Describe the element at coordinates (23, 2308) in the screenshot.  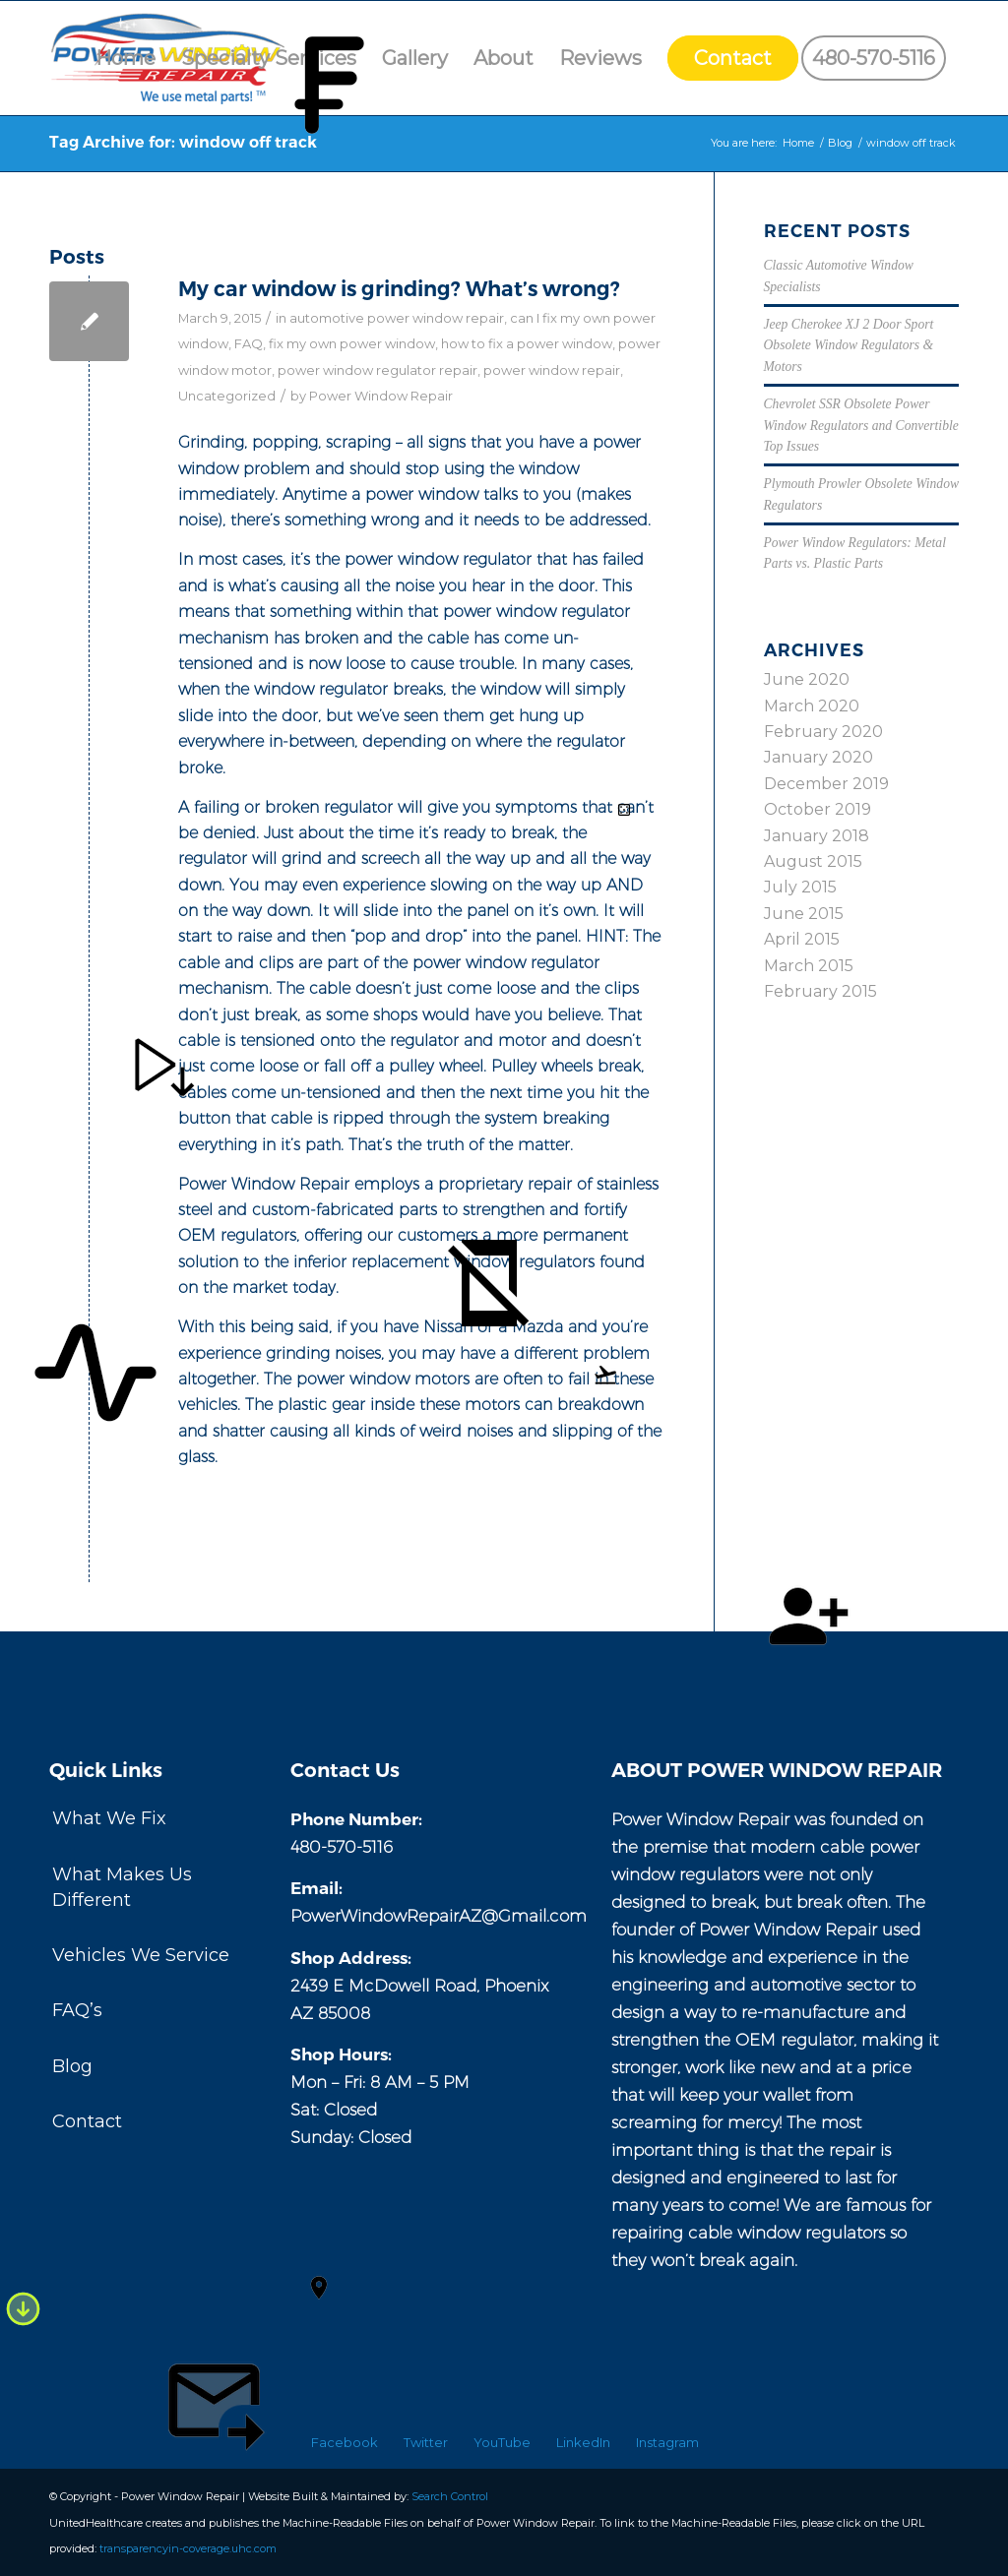
I see `download file or content` at that location.